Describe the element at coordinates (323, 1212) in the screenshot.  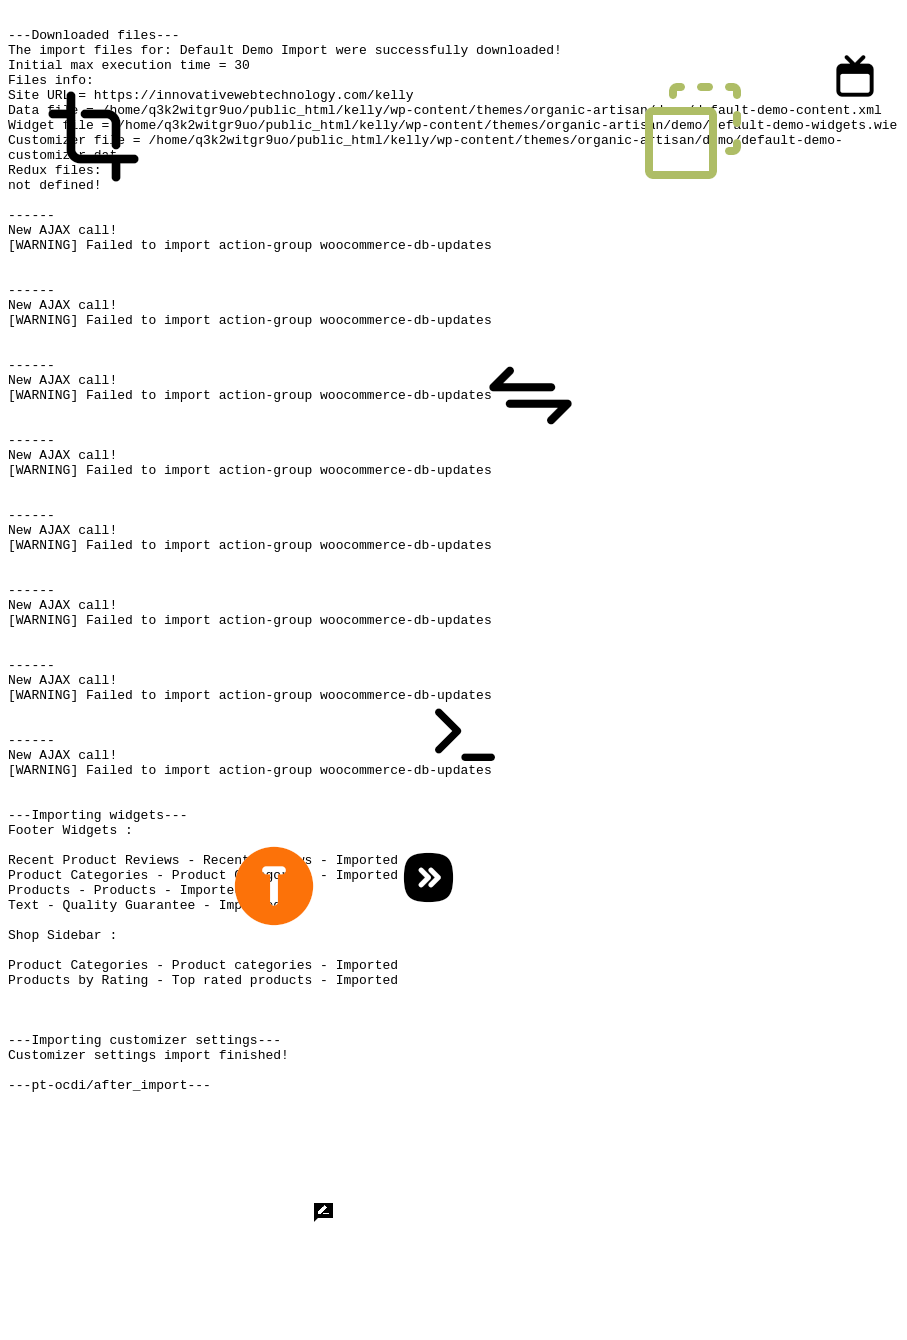
I see `write a review or rating` at that location.